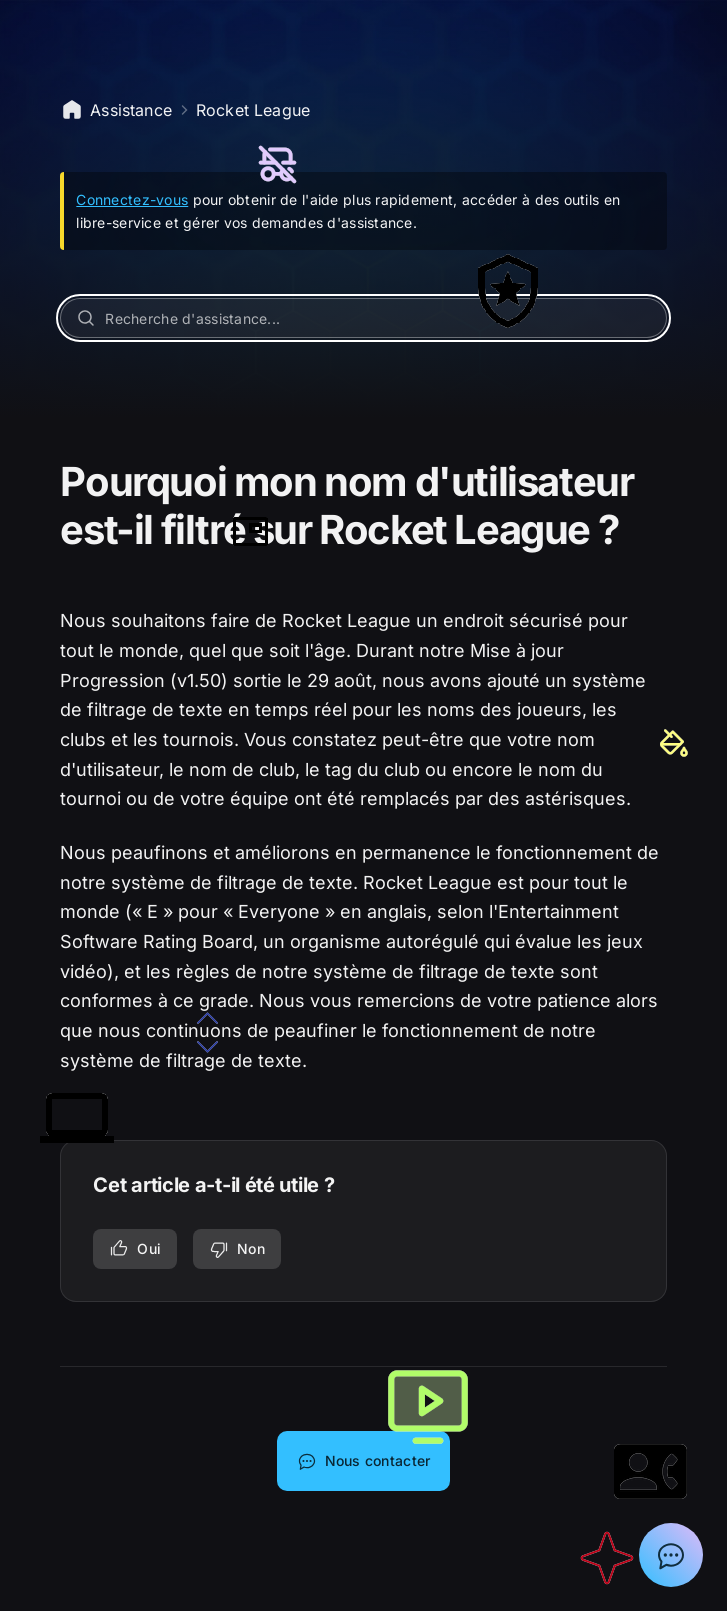 Image resolution: width=727 pixels, height=1611 pixels. I want to click on disable incognito or private browsing mode, so click(277, 164).